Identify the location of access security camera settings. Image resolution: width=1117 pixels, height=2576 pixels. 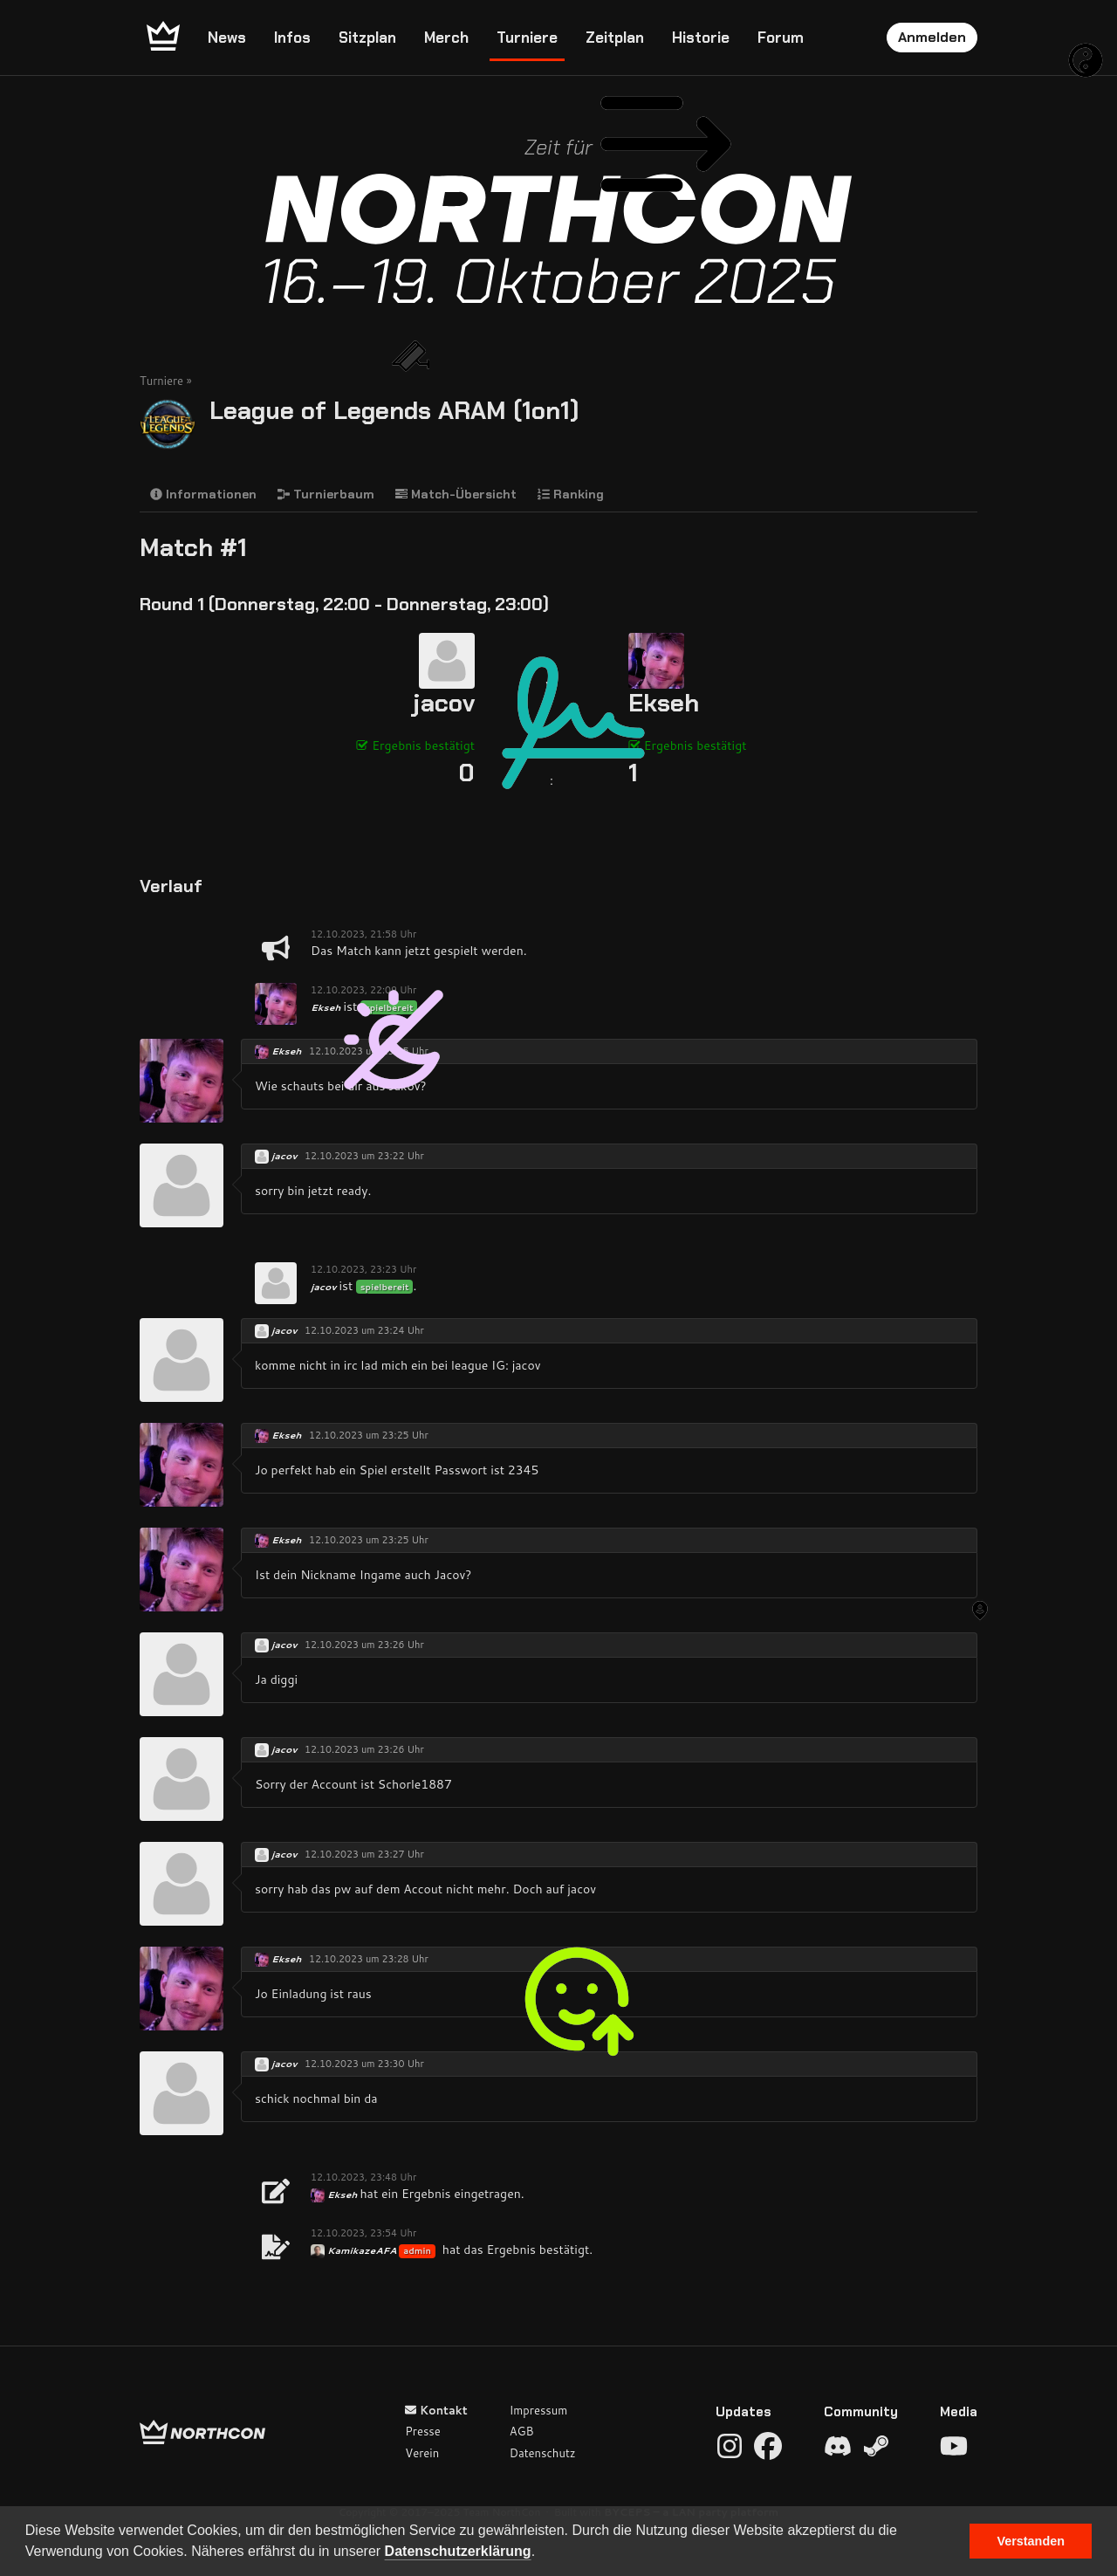
(410, 358).